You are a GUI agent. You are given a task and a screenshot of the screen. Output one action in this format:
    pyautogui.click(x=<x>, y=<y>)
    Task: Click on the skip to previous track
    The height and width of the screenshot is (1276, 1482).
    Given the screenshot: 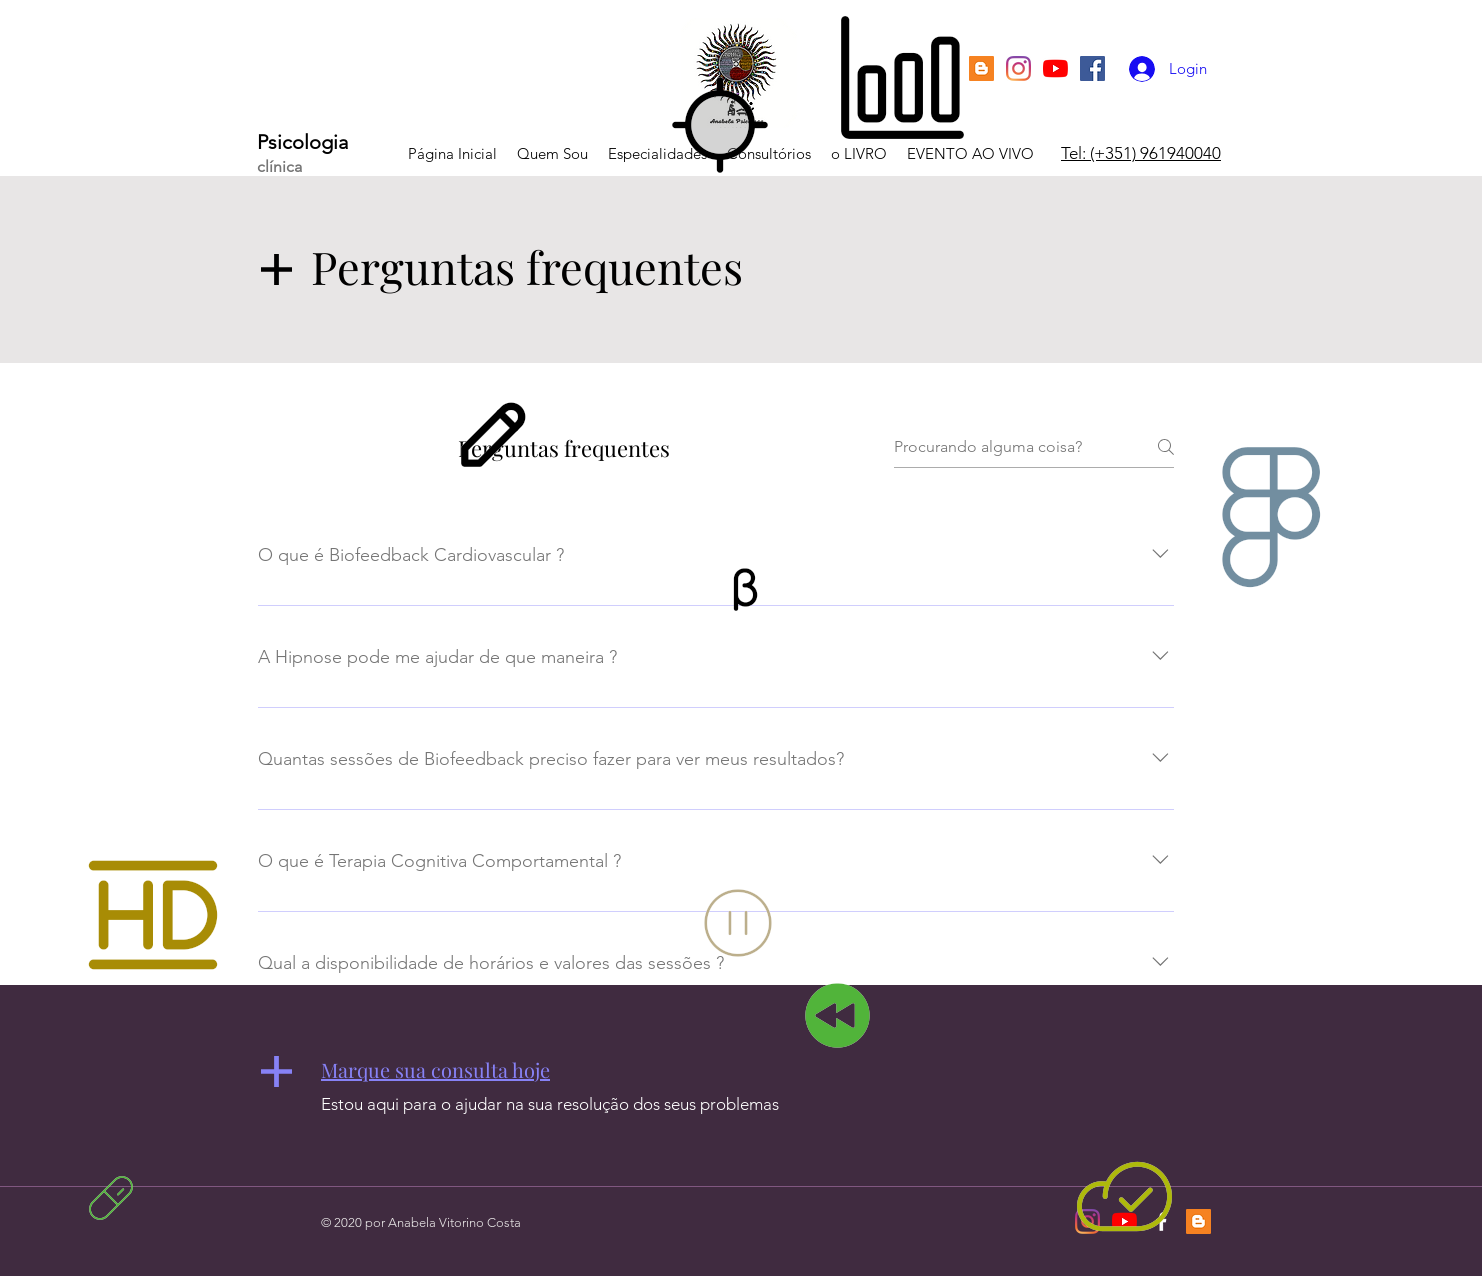 What is the action you would take?
    pyautogui.click(x=837, y=1015)
    